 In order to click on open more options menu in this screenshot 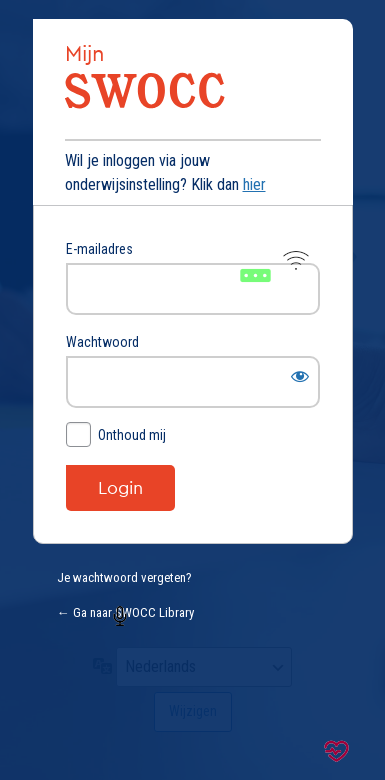, I will do `click(255, 275)`.